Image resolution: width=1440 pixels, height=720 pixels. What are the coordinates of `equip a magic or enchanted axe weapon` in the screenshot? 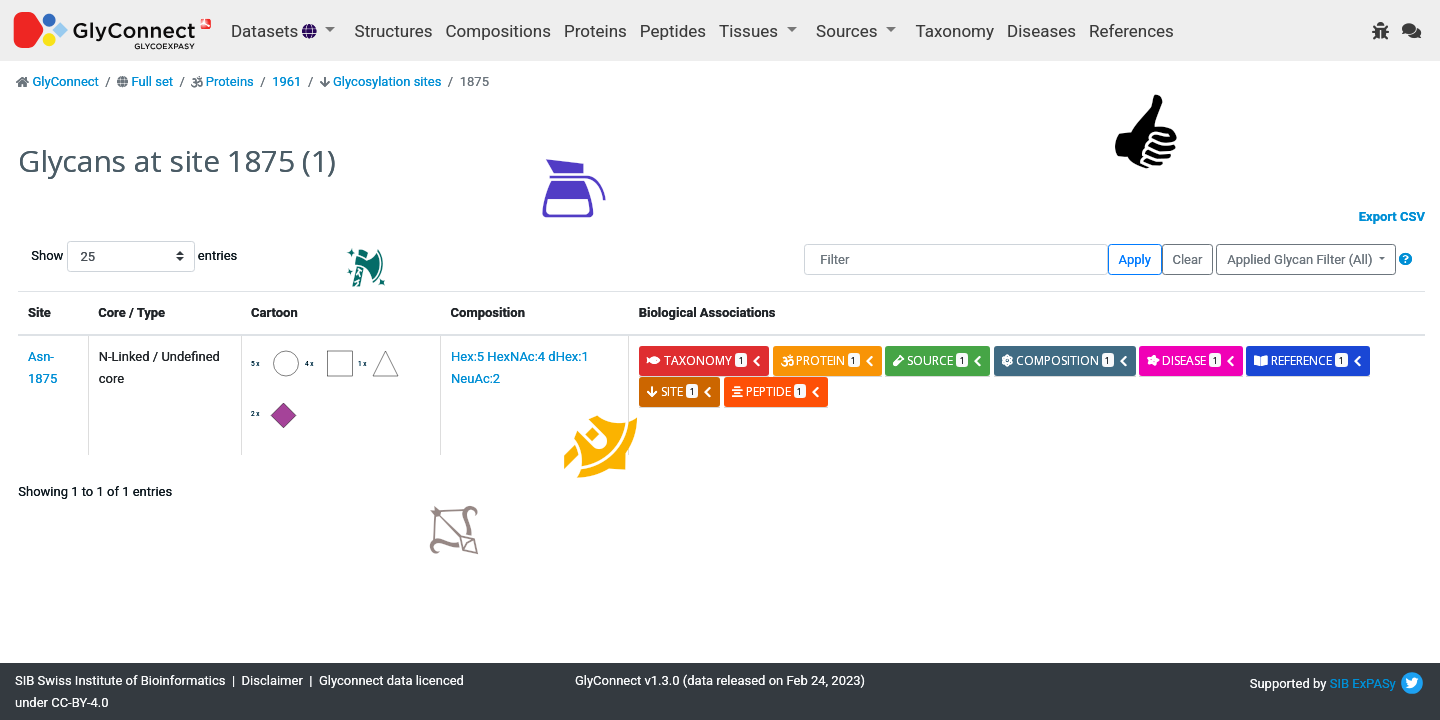 It's located at (366, 267).